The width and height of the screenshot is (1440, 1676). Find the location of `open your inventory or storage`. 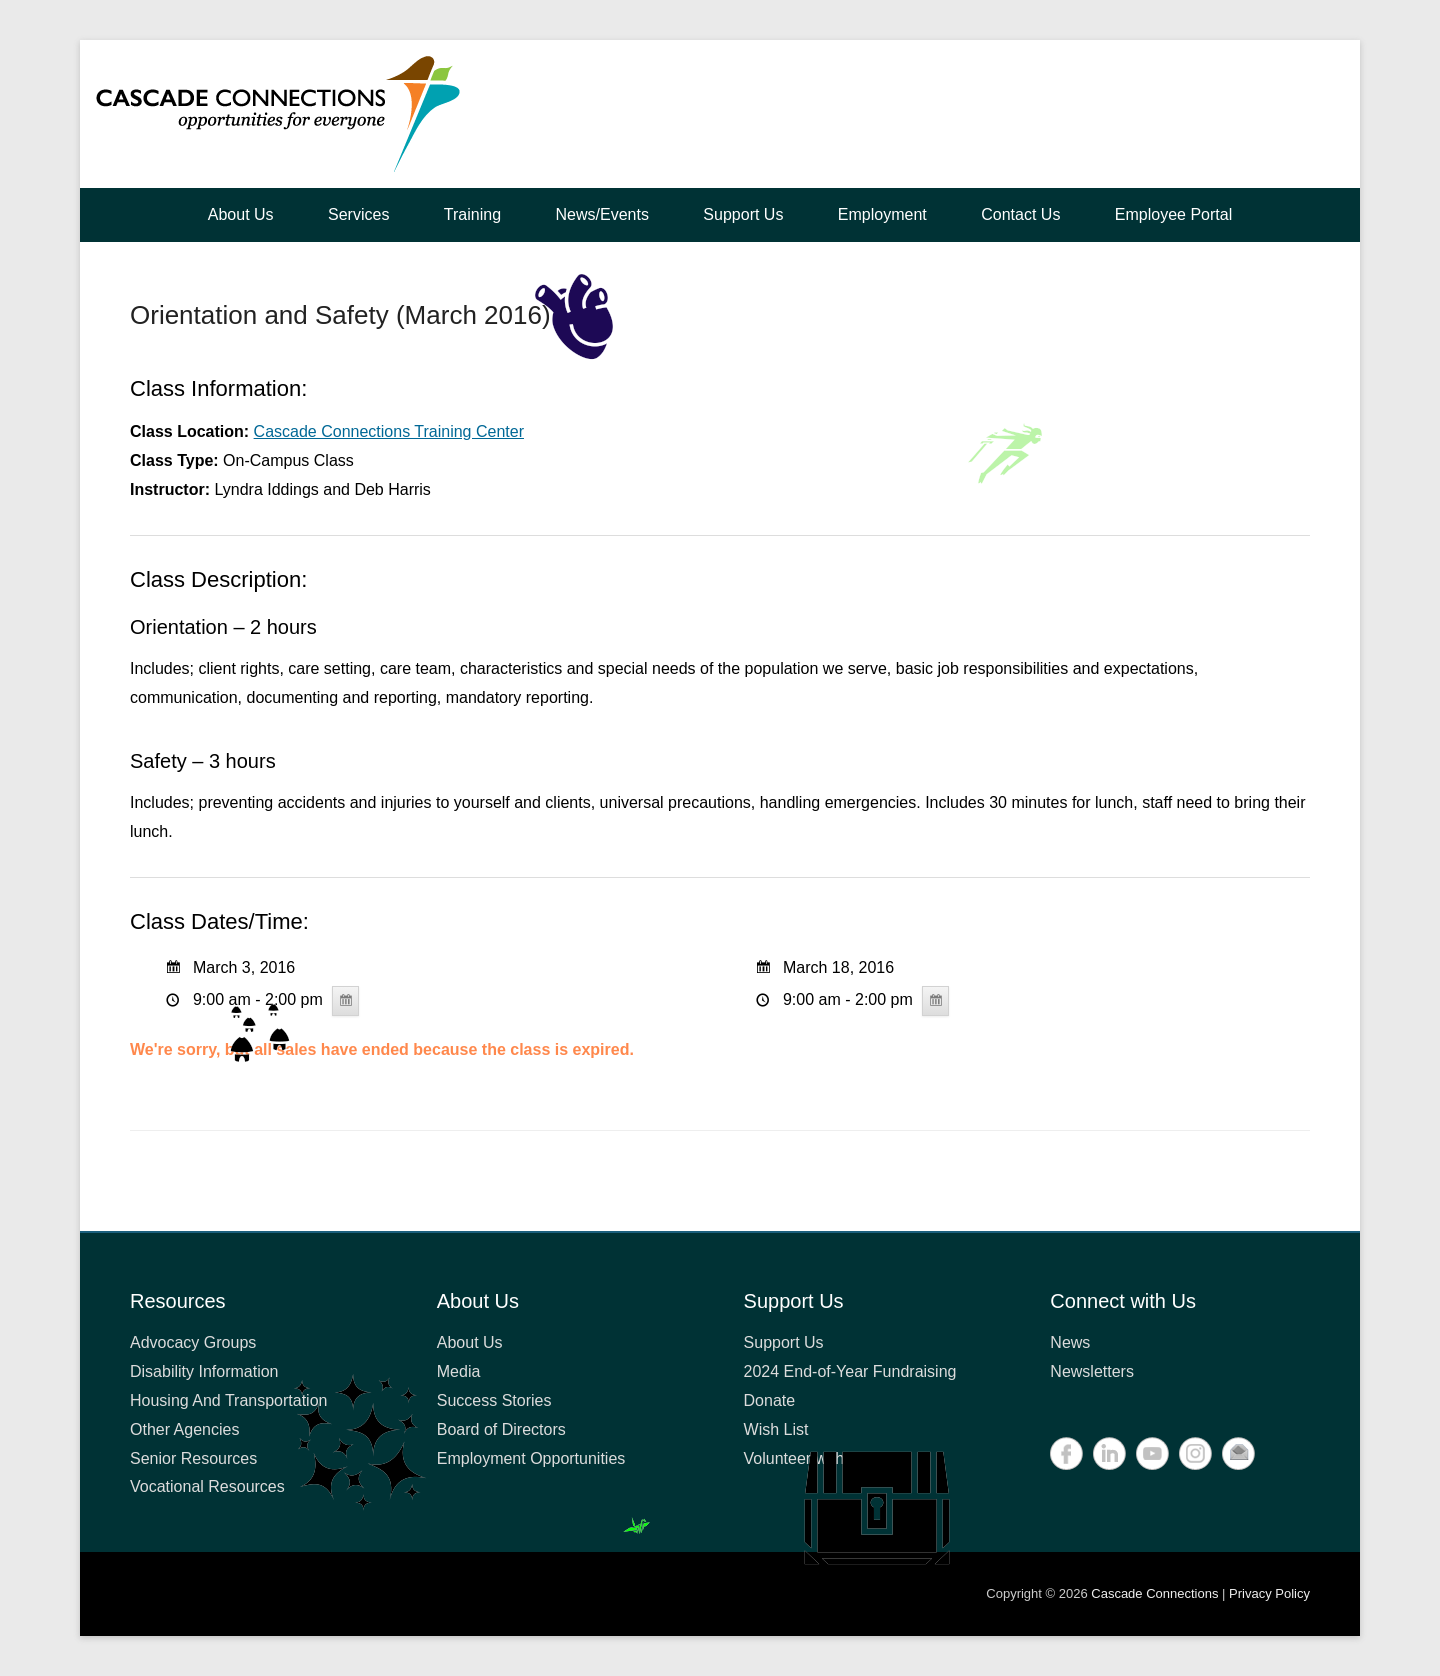

open your inventory or storage is located at coordinates (877, 1508).